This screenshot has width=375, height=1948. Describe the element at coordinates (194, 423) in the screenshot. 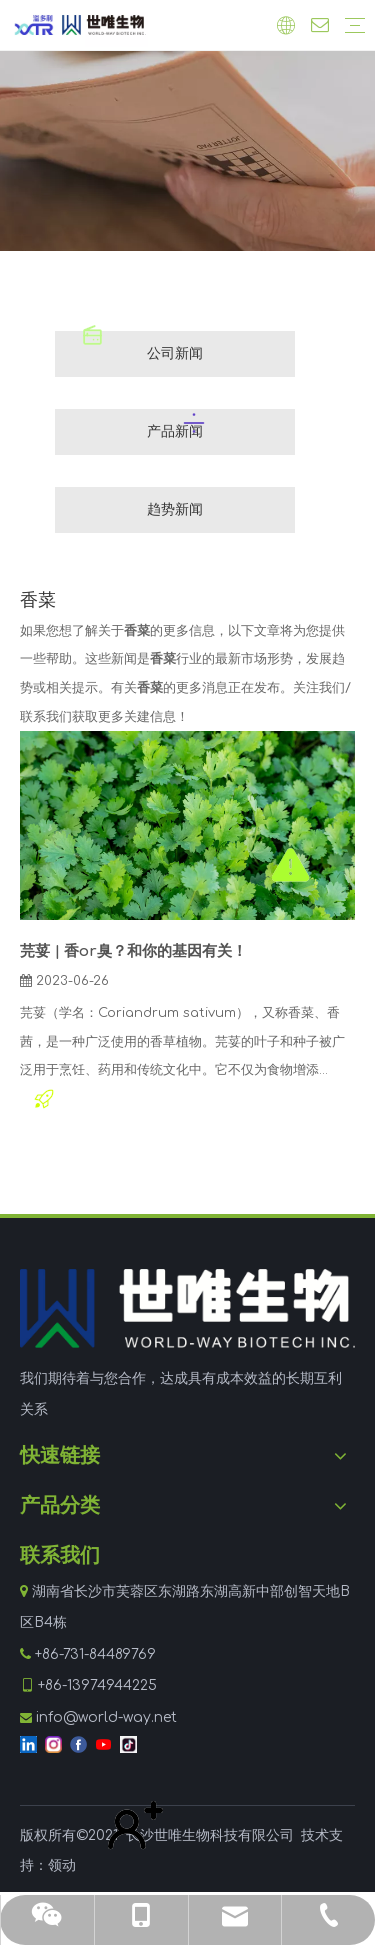

I see `perform division calculation` at that location.